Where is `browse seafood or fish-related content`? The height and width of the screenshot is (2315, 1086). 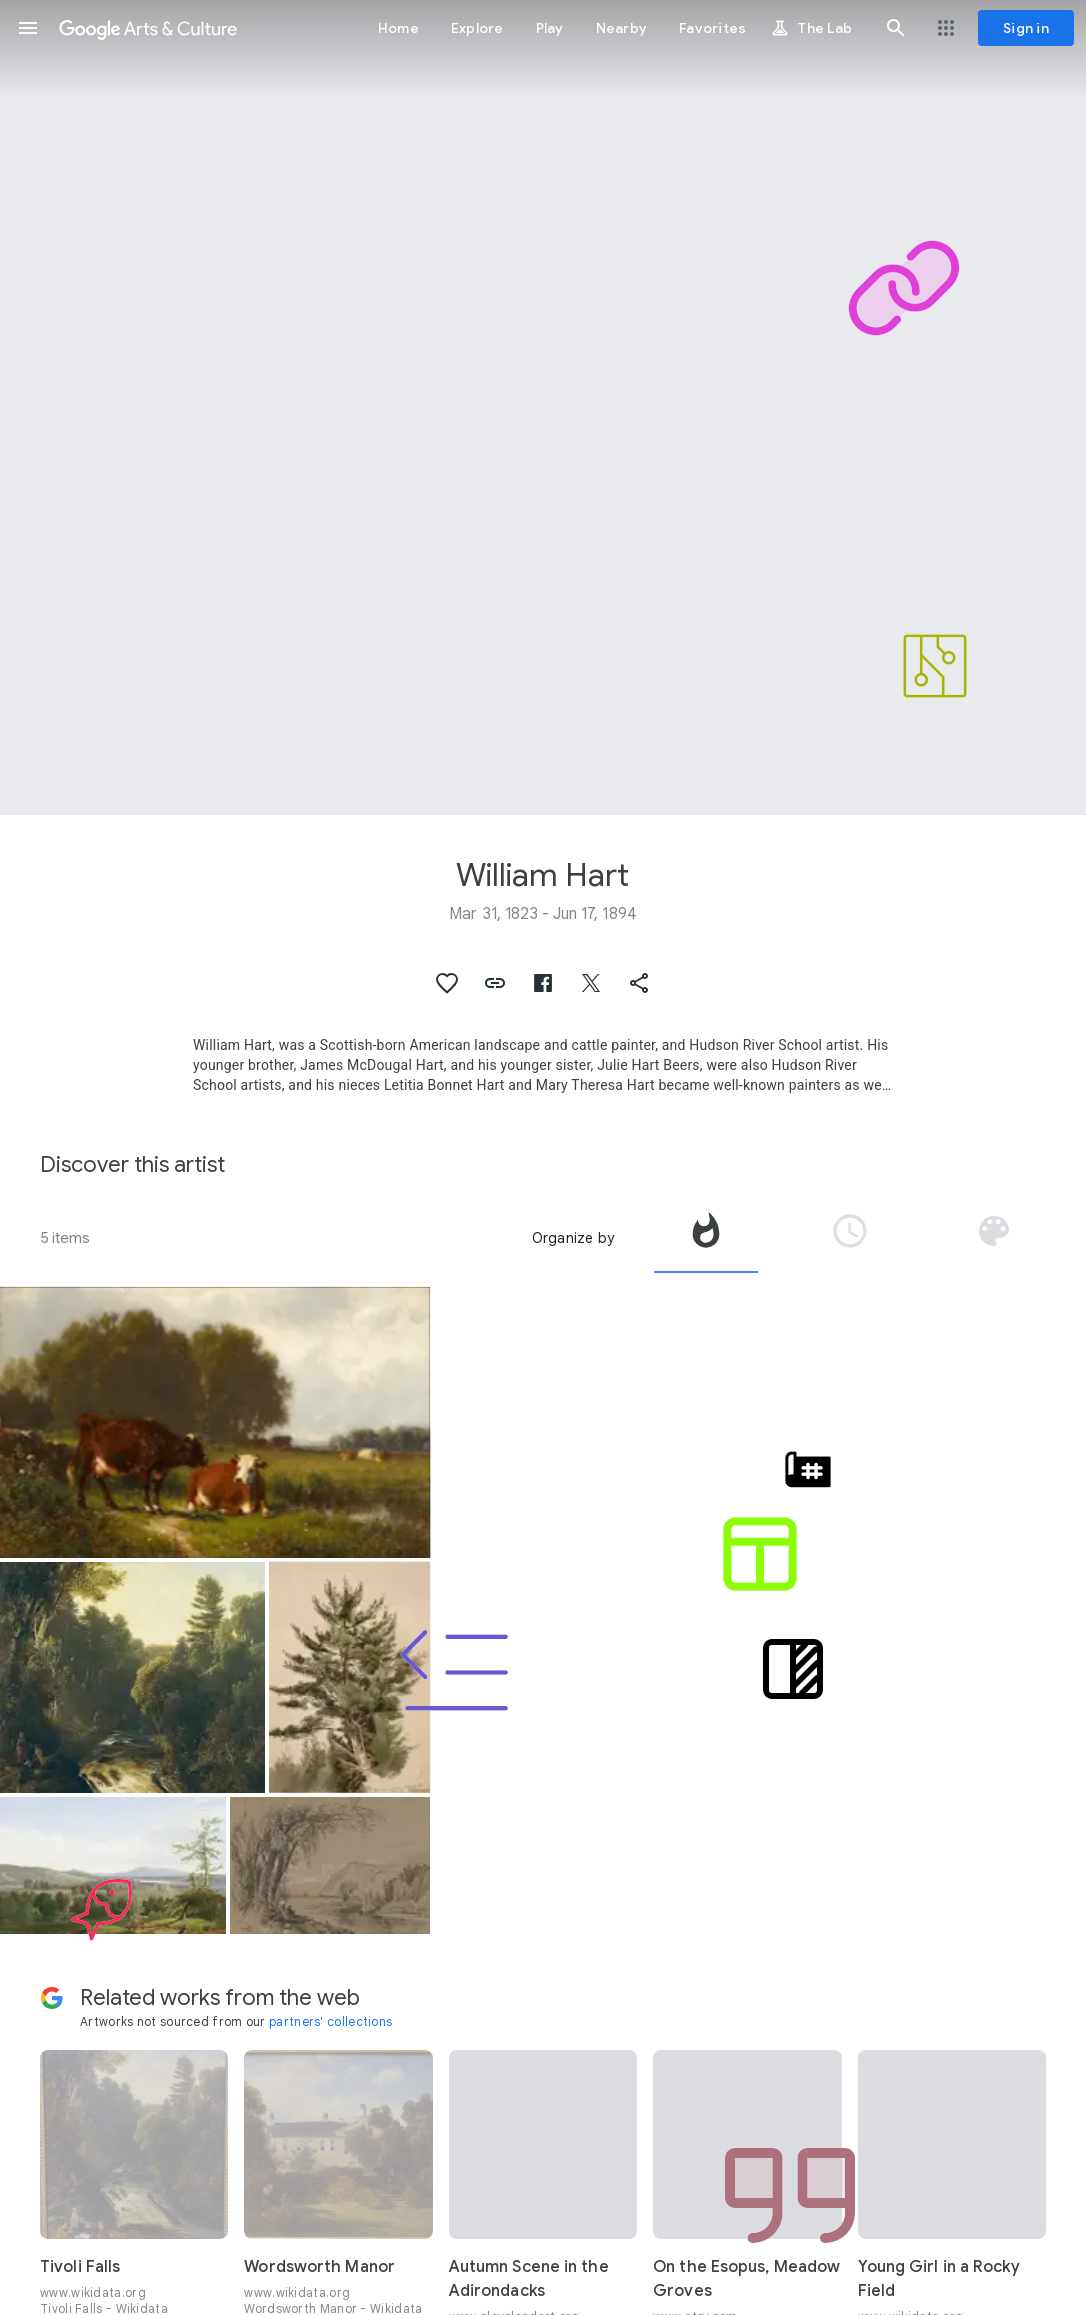
browse seafood or fish-related content is located at coordinates (104, 1906).